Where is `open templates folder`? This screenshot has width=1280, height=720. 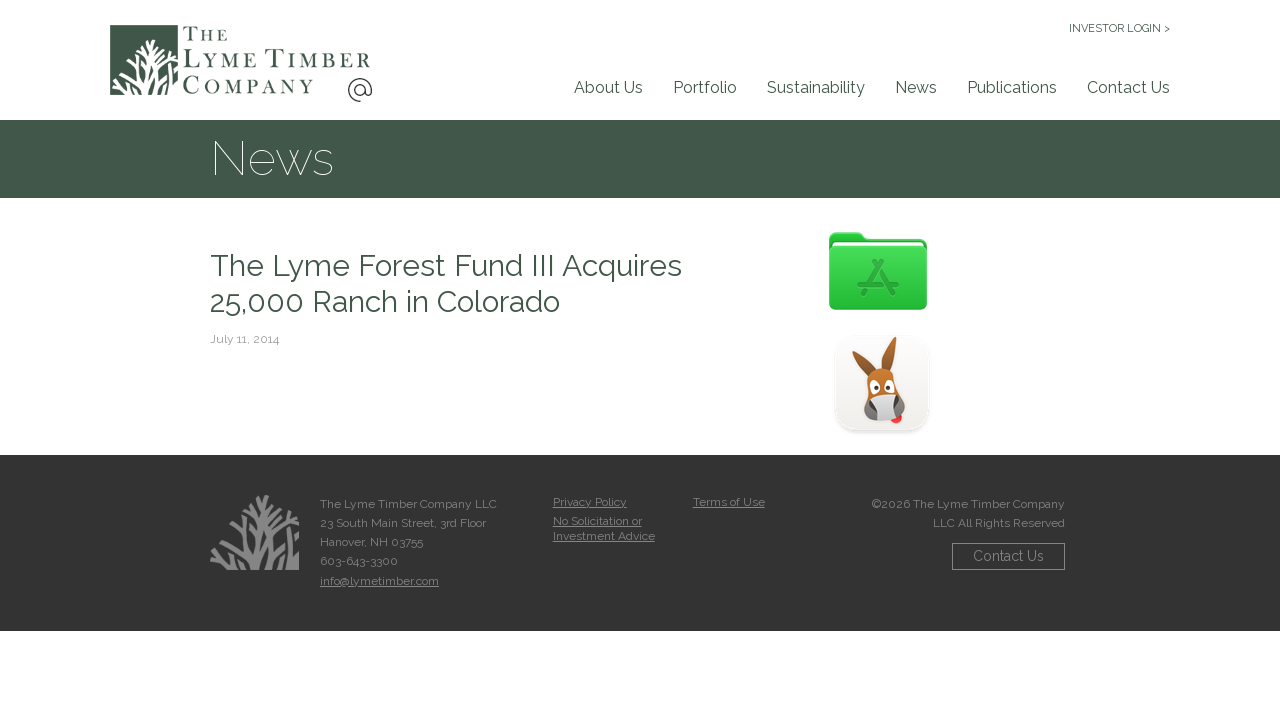 open templates folder is located at coordinates (878, 271).